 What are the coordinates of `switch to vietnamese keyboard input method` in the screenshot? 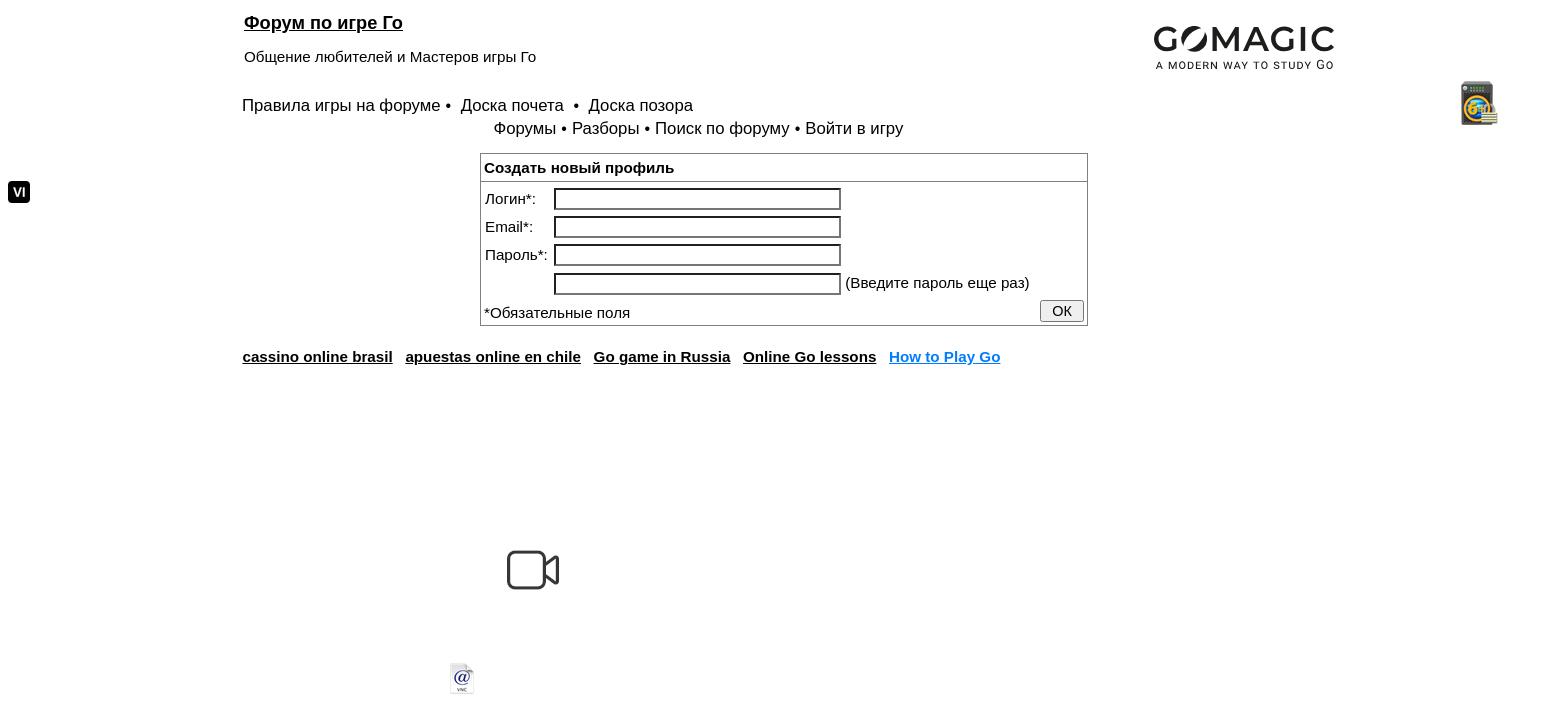 It's located at (19, 192).